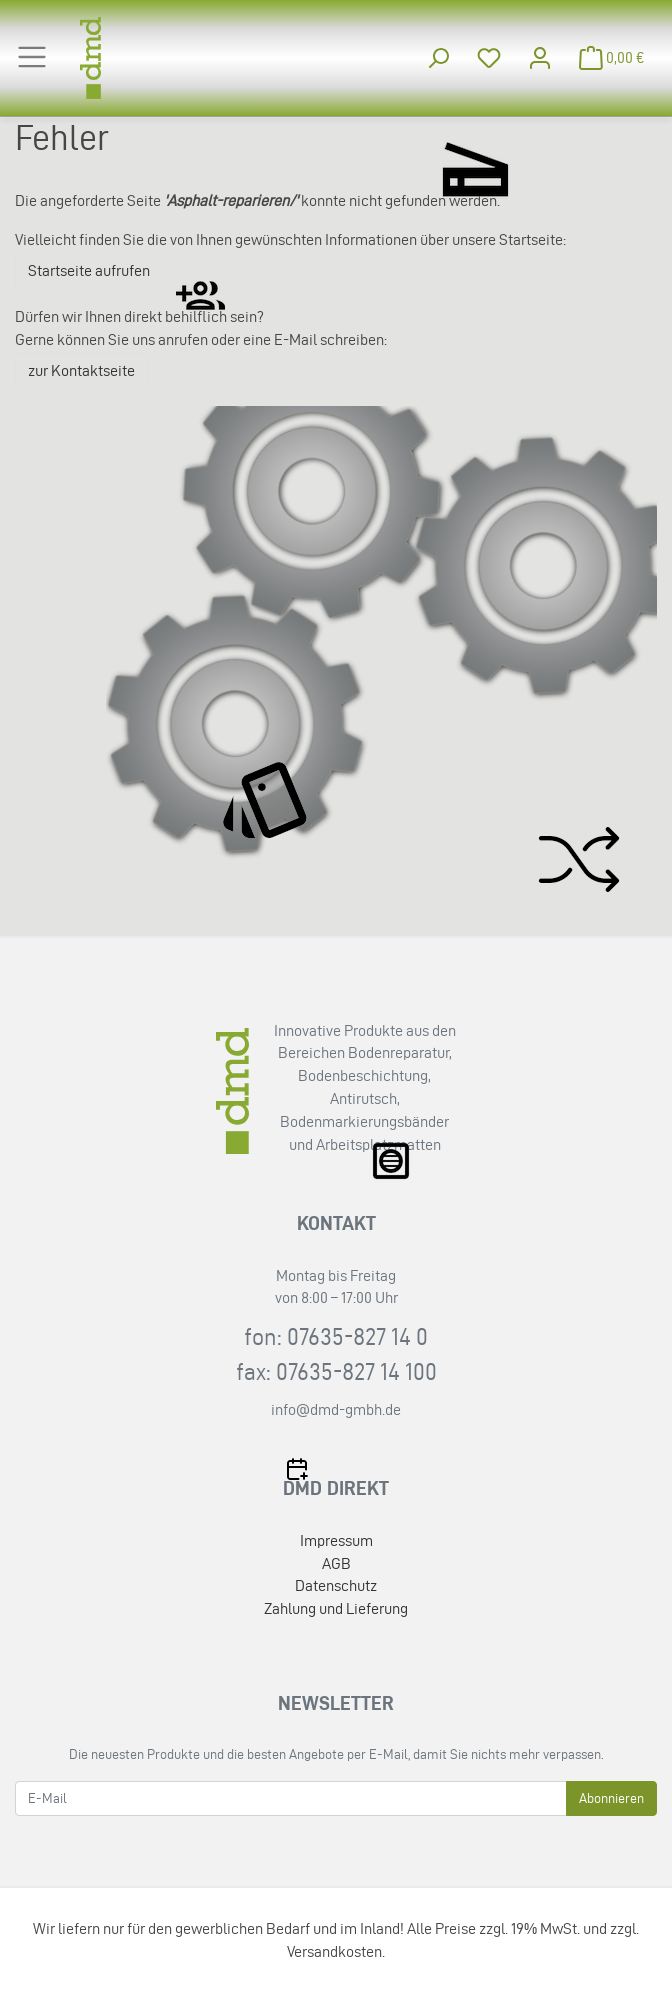 The width and height of the screenshot is (672, 1994). I want to click on add a new event to your calendar, so click(297, 1469).